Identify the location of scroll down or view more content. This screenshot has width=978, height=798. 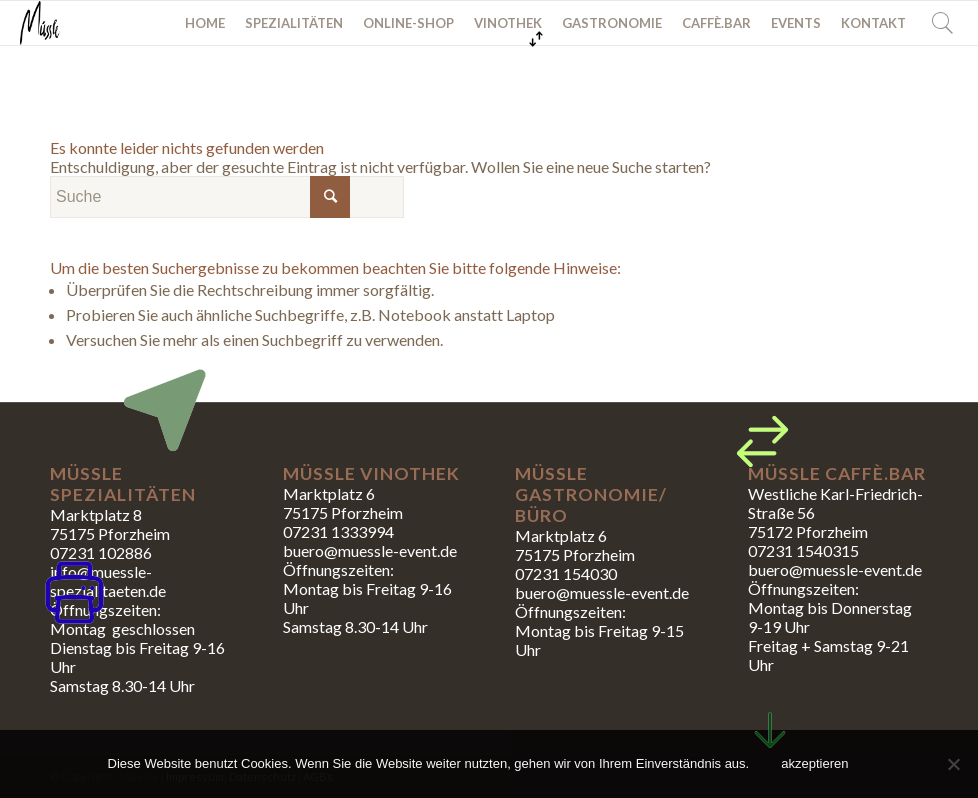
(770, 730).